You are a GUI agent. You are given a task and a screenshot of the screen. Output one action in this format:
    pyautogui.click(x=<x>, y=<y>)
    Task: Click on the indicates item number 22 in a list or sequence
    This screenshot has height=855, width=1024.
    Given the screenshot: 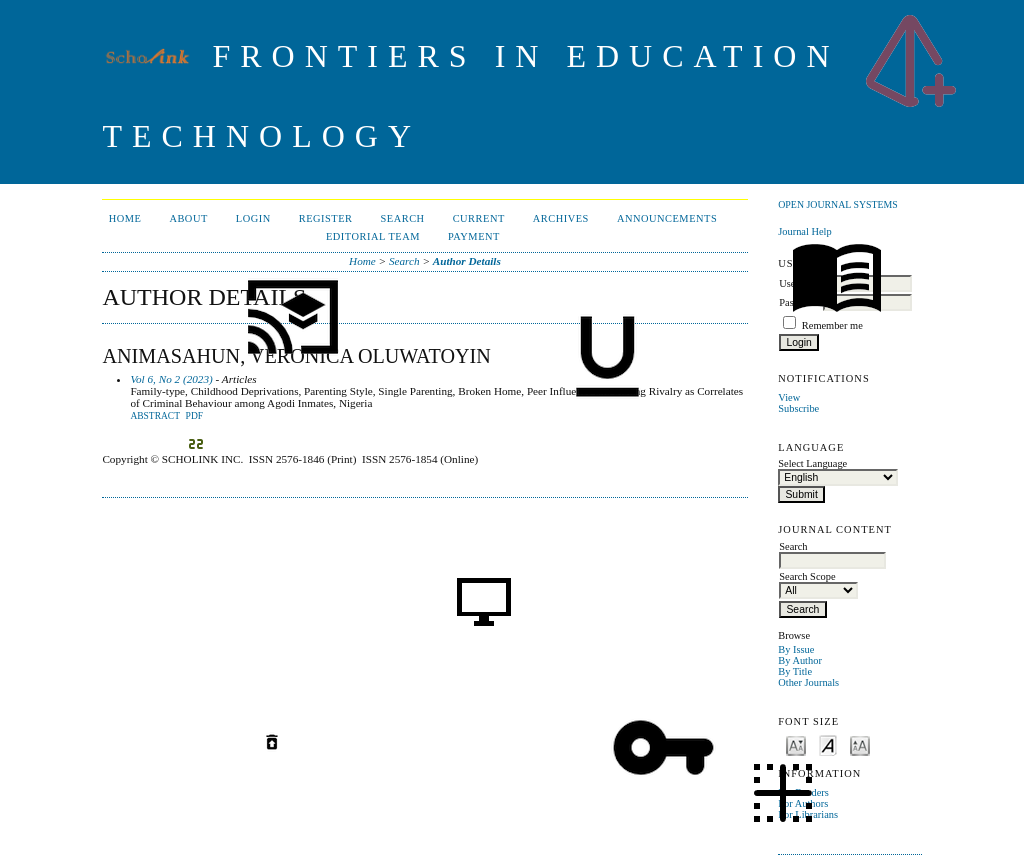 What is the action you would take?
    pyautogui.click(x=196, y=444)
    